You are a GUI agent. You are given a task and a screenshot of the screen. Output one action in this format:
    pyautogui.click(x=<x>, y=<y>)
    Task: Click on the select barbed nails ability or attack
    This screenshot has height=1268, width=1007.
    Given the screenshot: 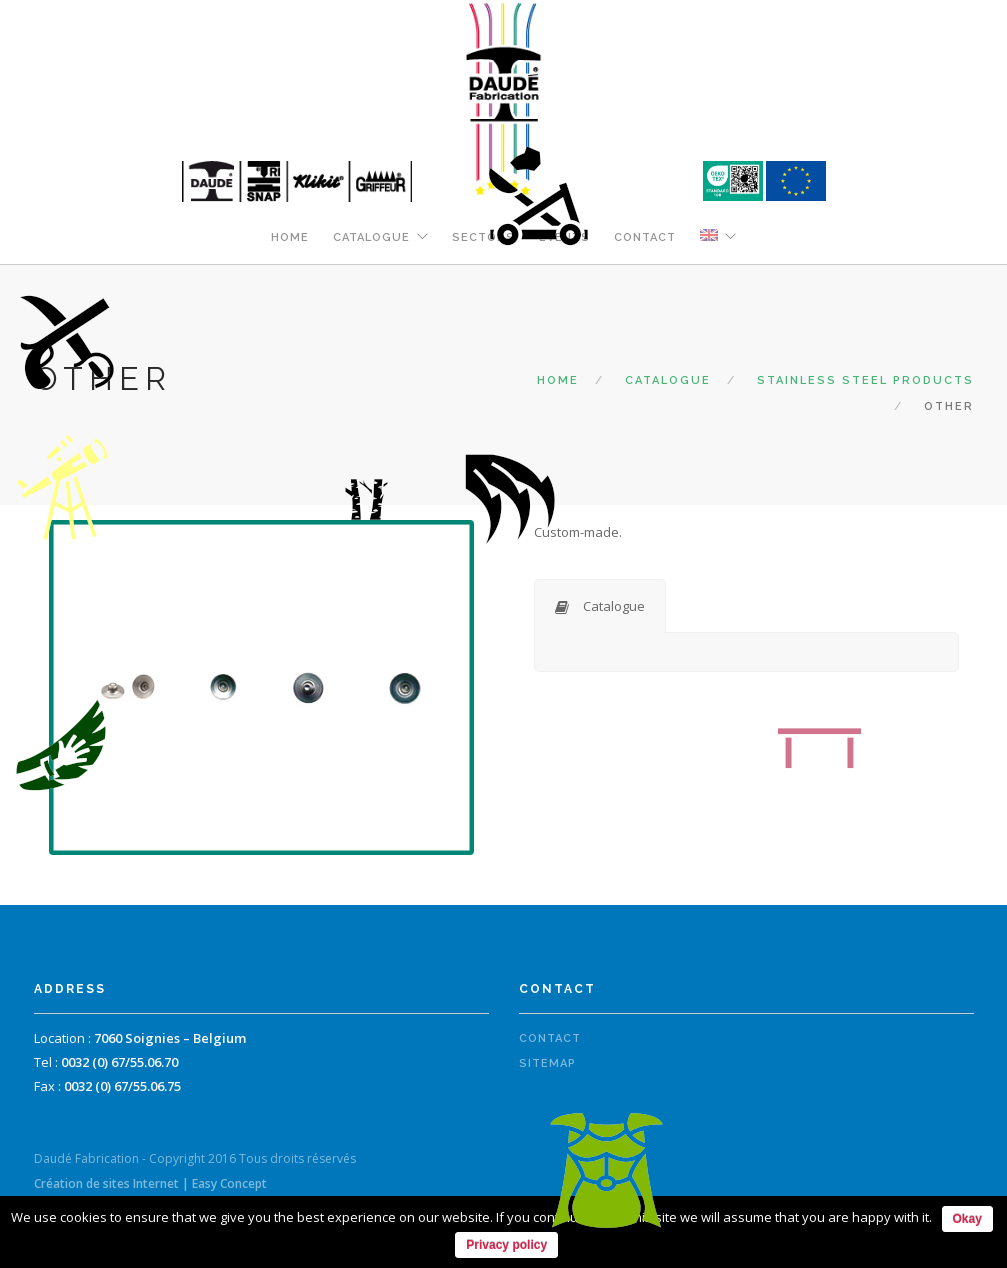 What is the action you would take?
    pyautogui.click(x=510, y=499)
    